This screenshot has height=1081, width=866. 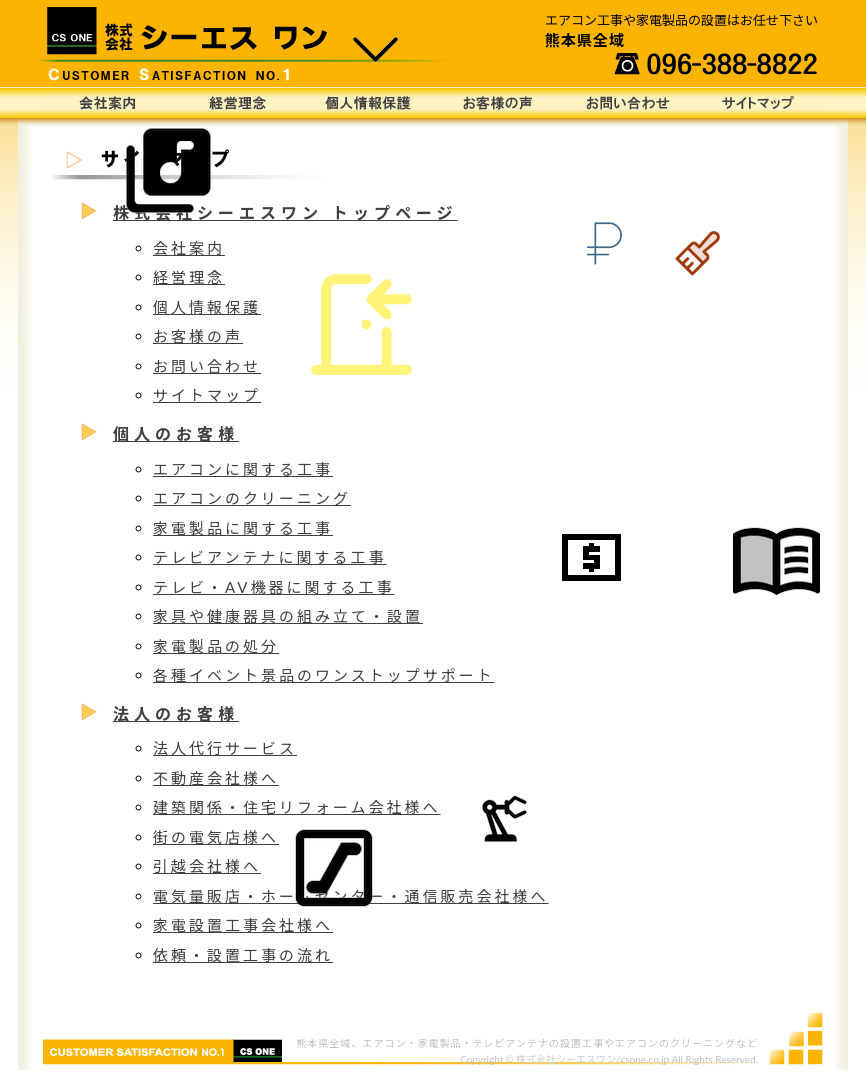 I want to click on find nearby ATMs or cash machines, so click(x=591, y=557).